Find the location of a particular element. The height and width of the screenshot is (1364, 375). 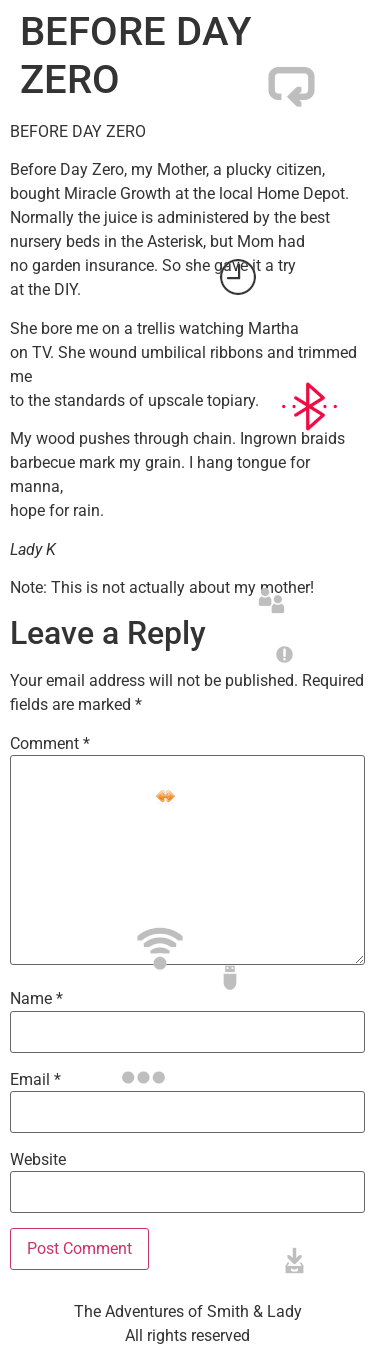

content is loading is located at coordinates (143, 1077).